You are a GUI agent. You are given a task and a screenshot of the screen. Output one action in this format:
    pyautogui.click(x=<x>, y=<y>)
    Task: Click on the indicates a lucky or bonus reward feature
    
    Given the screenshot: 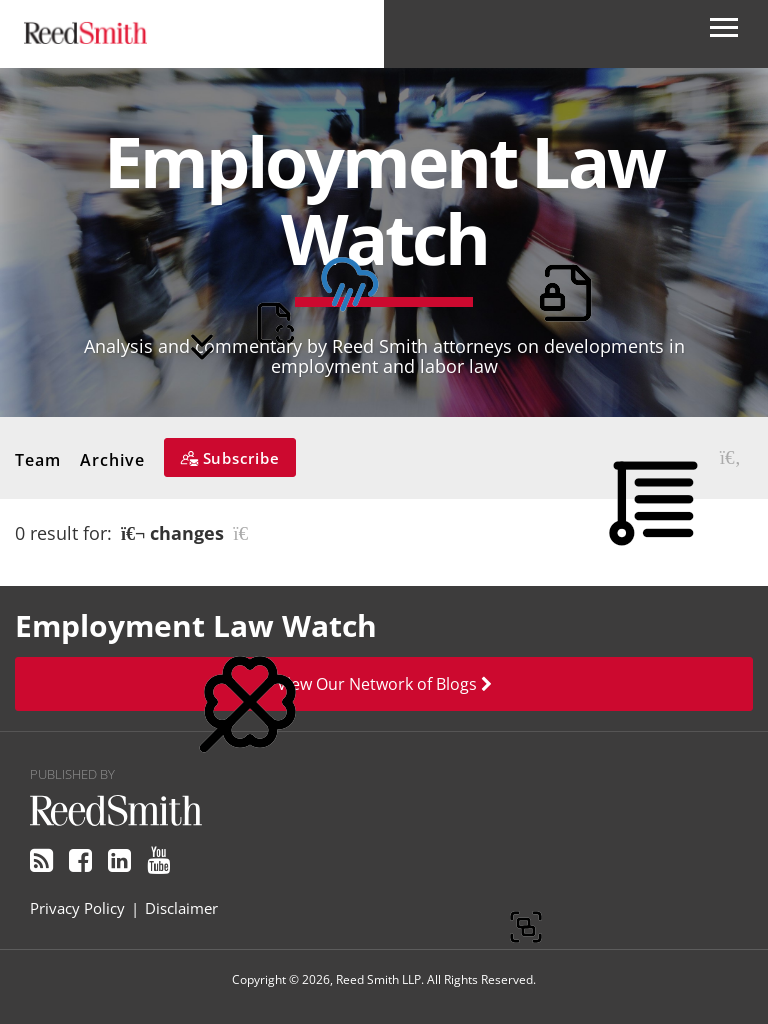 What is the action you would take?
    pyautogui.click(x=250, y=702)
    